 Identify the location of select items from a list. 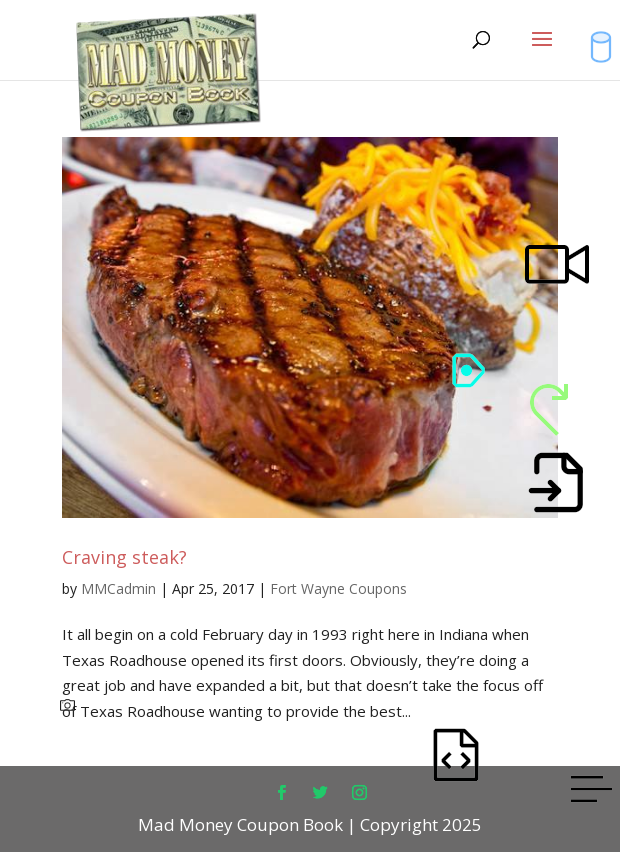
(591, 790).